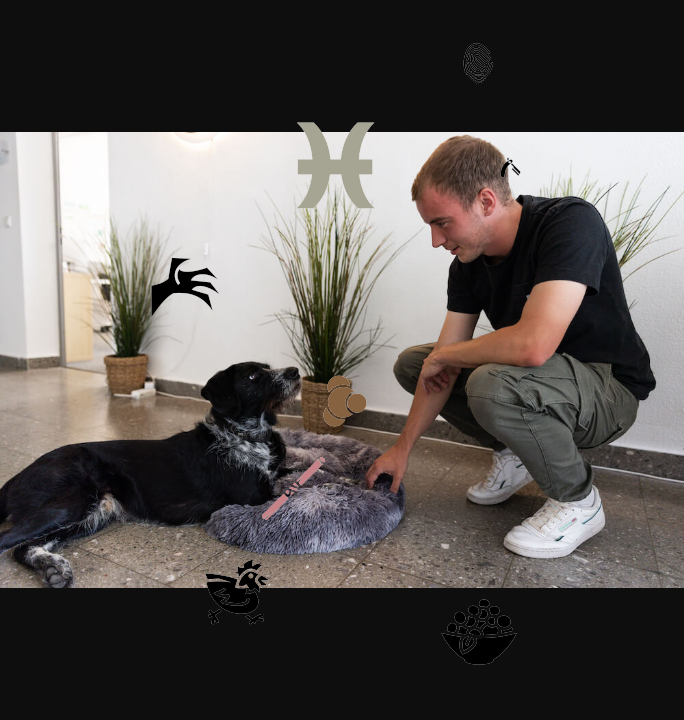 Image resolution: width=684 pixels, height=720 pixels. Describe the element at coordinates (336, 166) in the screenshot. I see `view pisces zodiac sign information` at that location.